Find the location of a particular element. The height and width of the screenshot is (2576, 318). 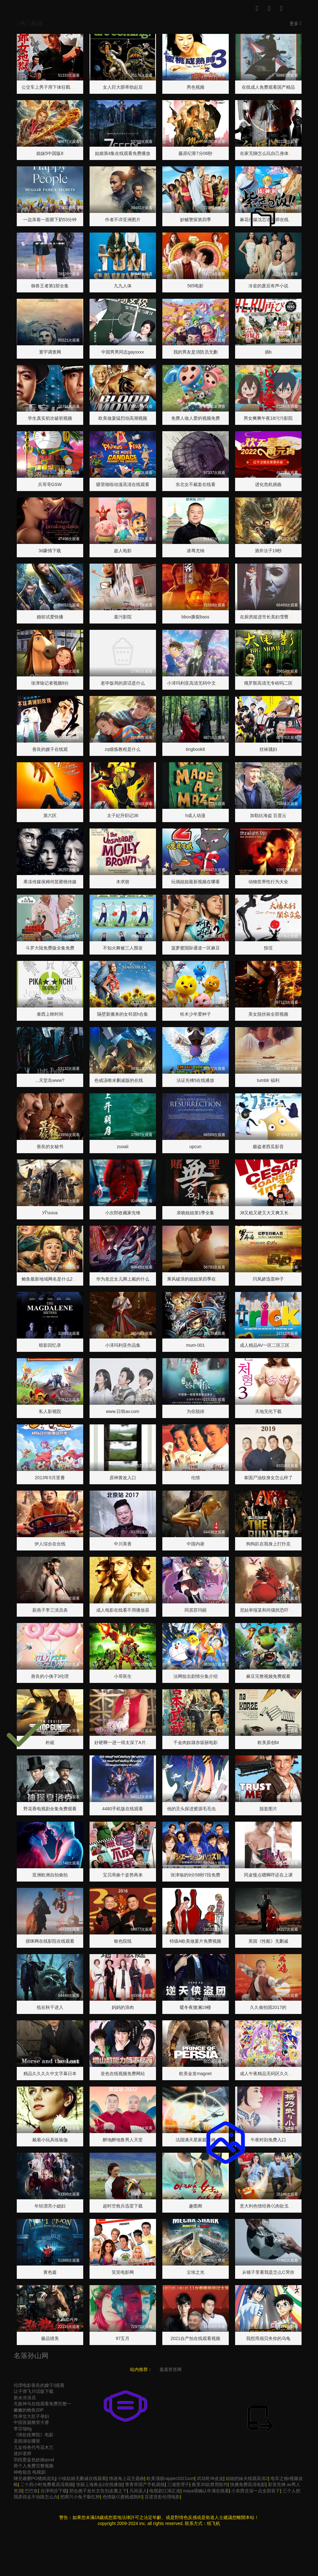

indicates mask required area or health guidelines is located at coordinates (125, 2407).